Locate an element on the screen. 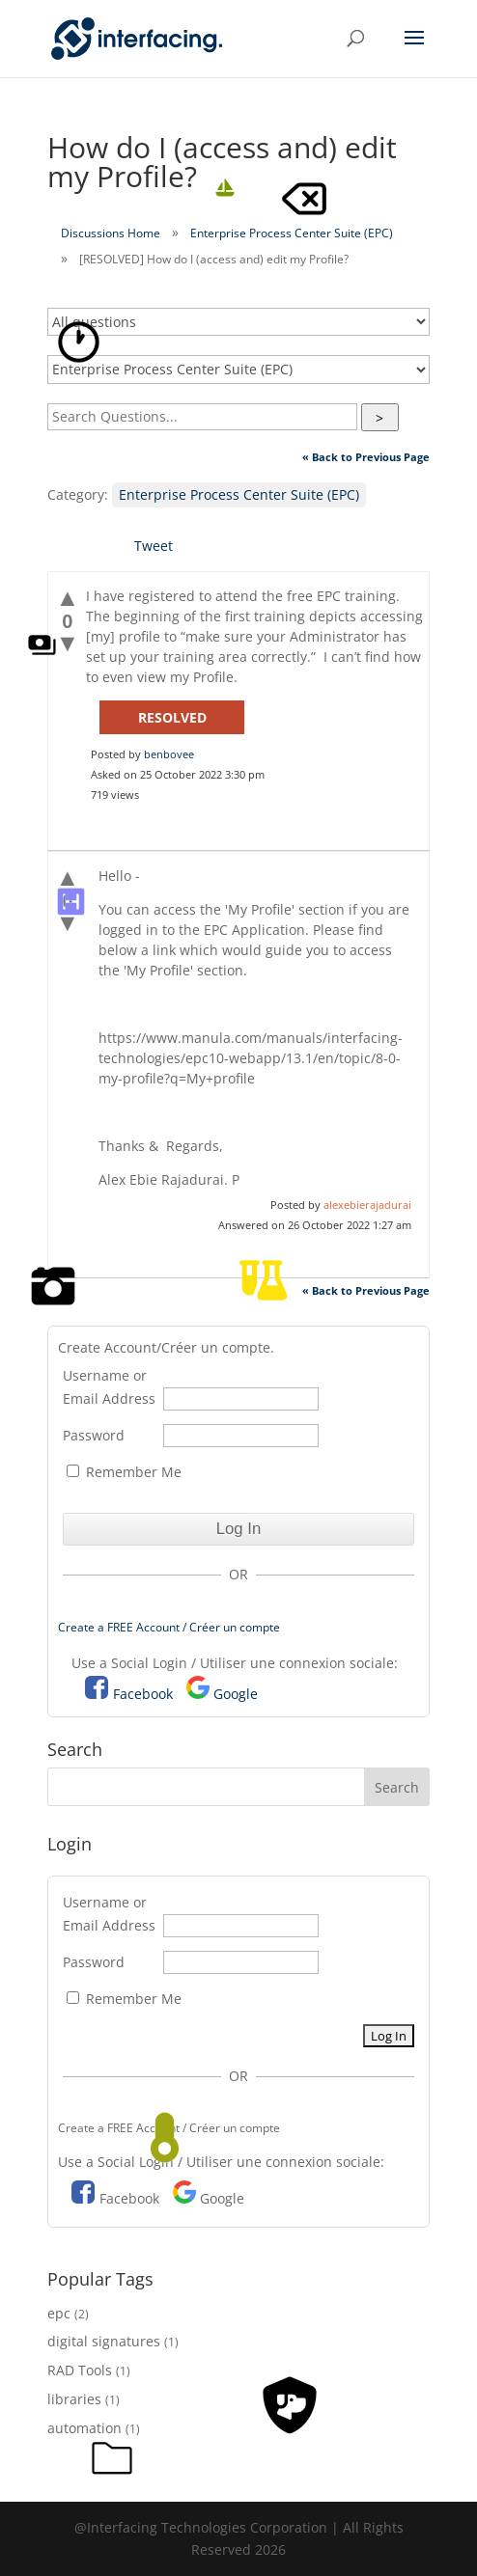 Image resolution: width=477 pixels, height=2576 pixels. format text as a heading is located at coordinates (70, 901).